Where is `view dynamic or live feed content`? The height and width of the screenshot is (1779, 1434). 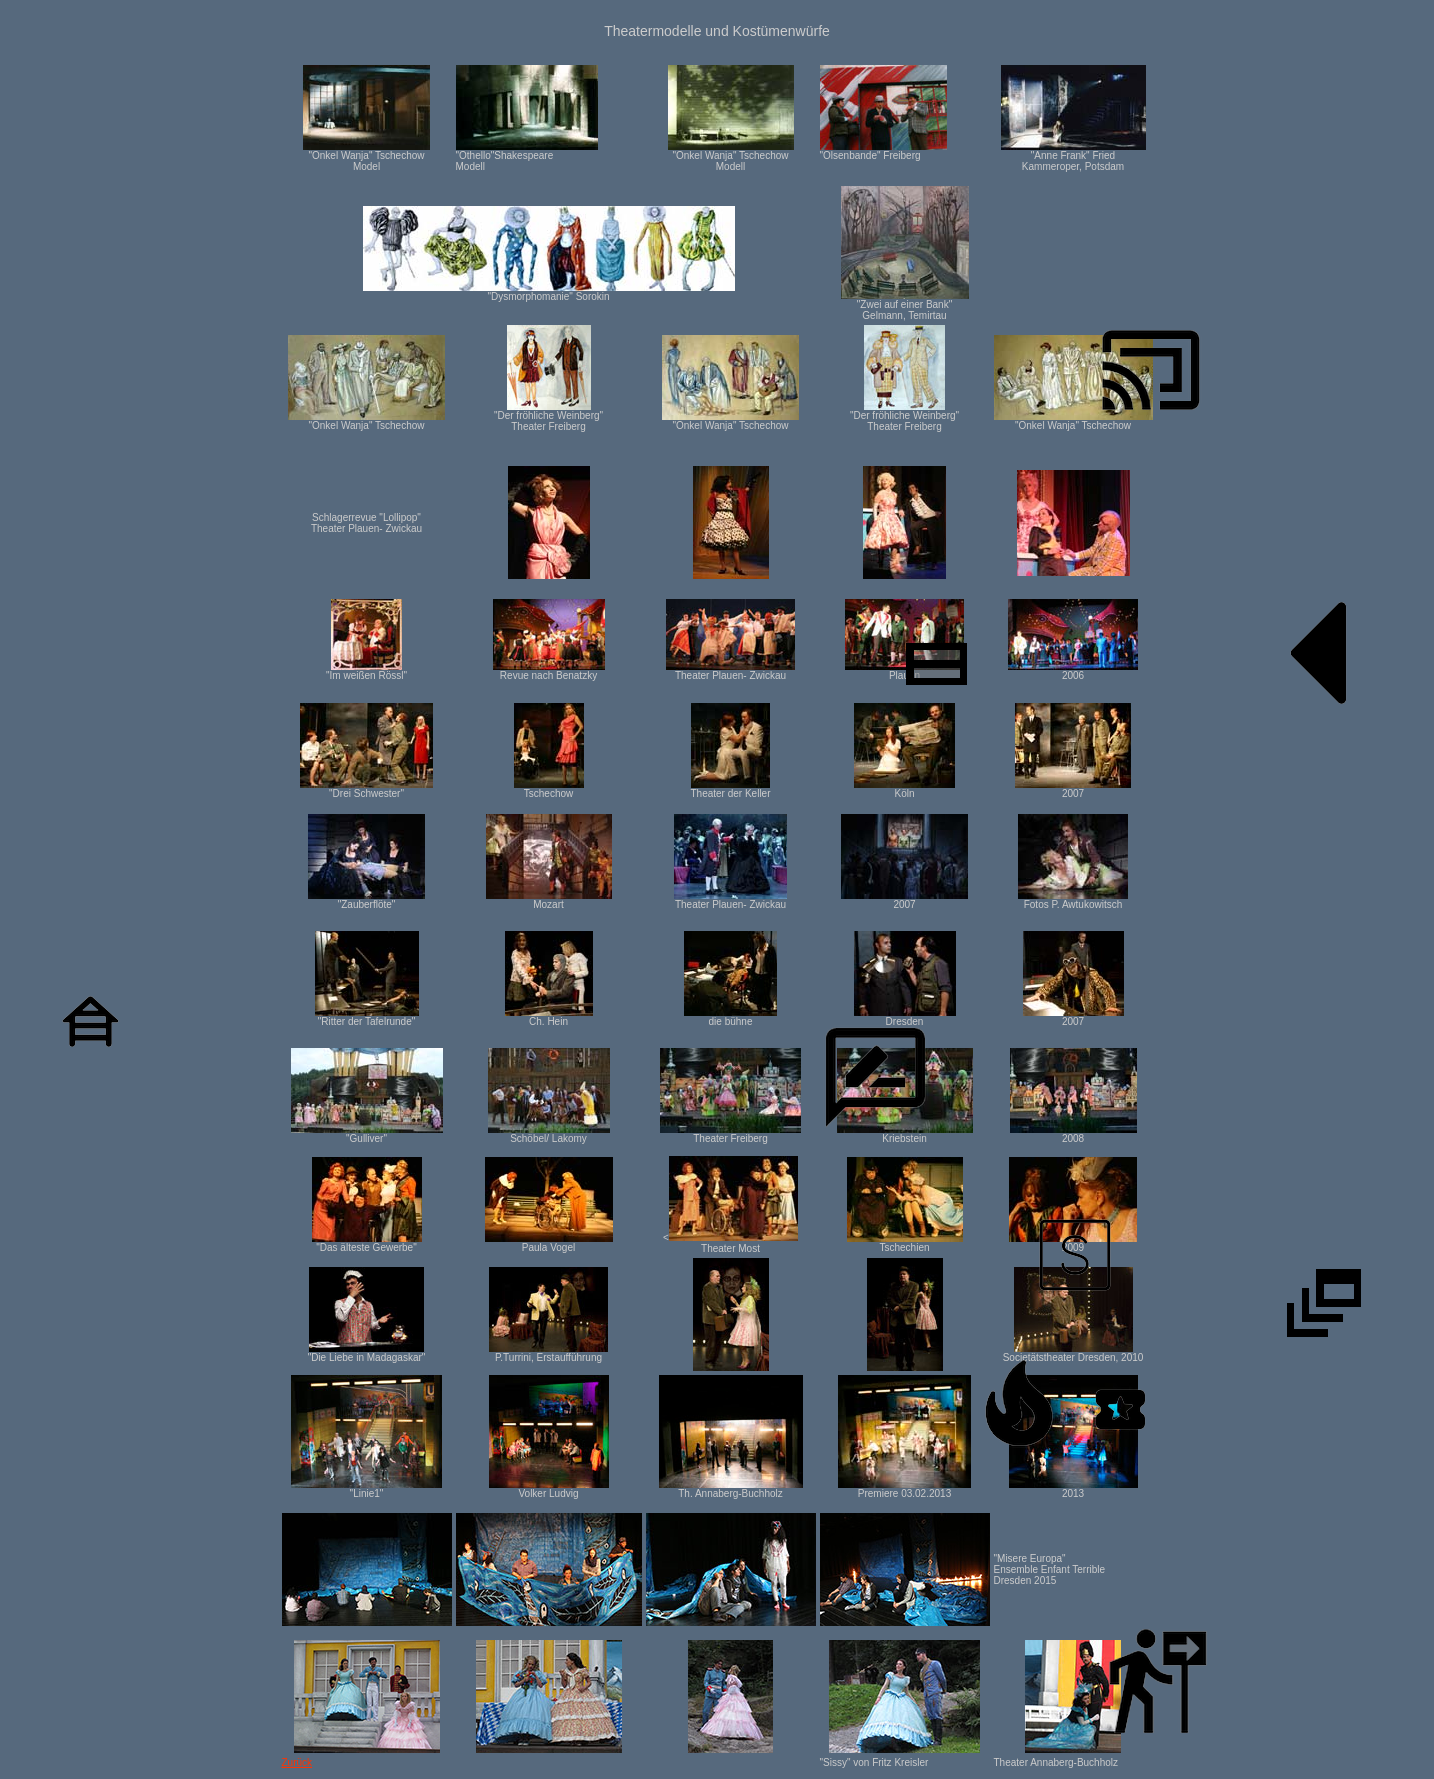
view dynamic or live feed content is located at coordinates (1324, 1303).